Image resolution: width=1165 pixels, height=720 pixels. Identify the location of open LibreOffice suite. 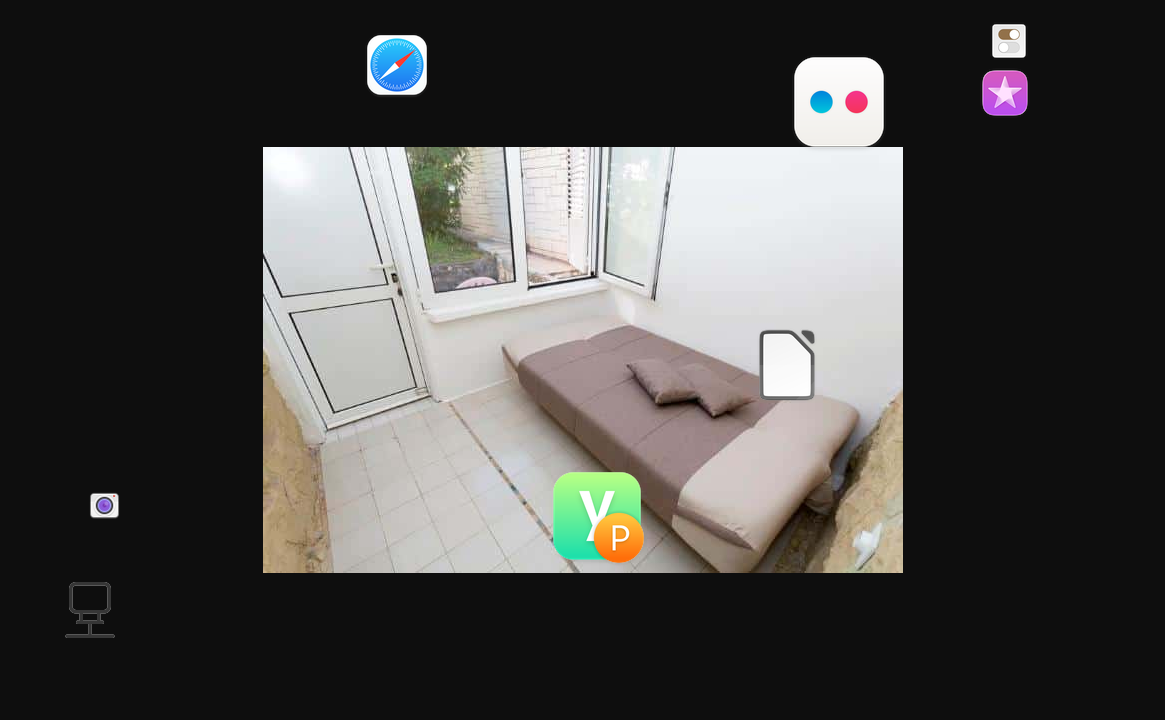
(787, 365).